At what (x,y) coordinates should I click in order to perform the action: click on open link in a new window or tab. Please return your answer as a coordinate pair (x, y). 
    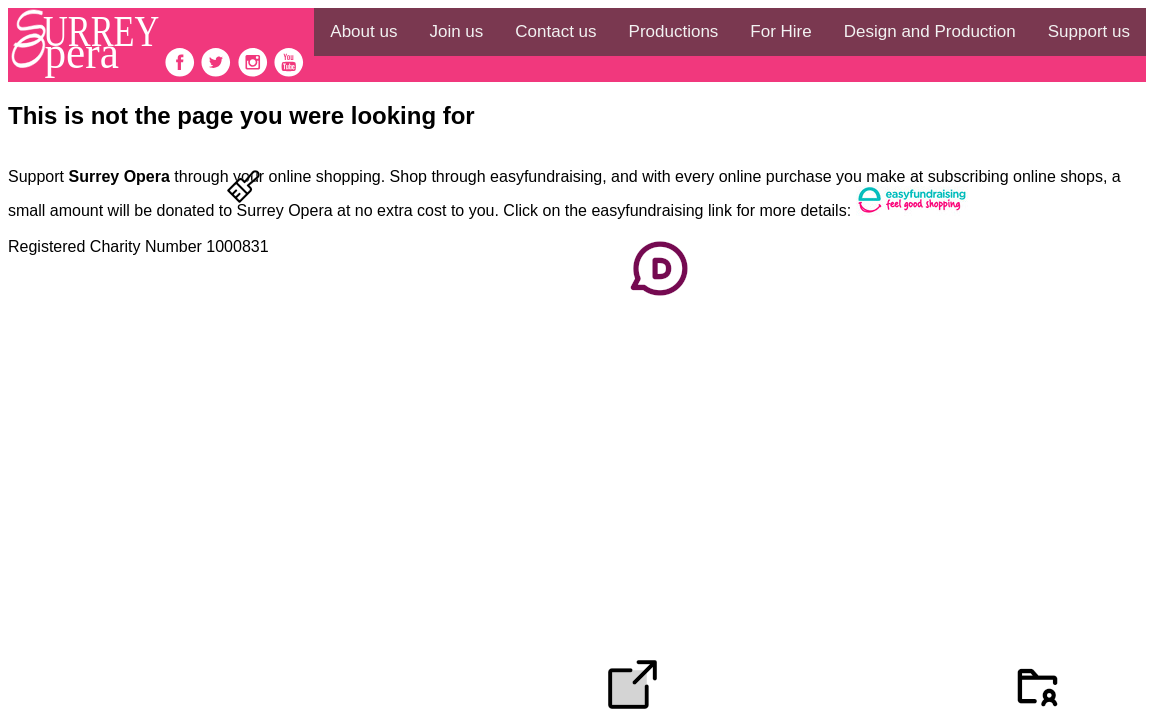
    Looking at the image, I should click on (632, 684).